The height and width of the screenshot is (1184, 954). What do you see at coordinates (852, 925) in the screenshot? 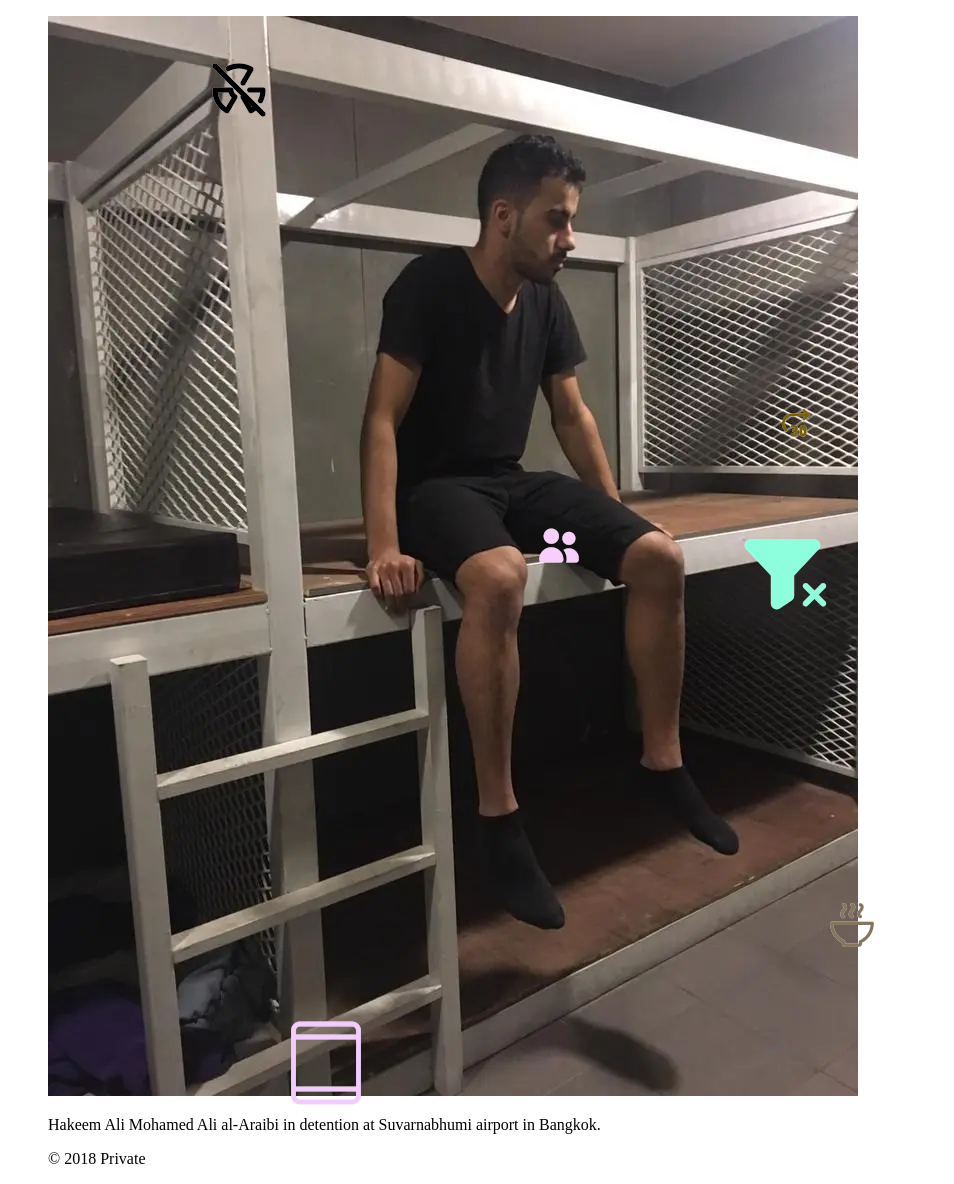
I see `view food or meal options` at bounding box center [852, 925].